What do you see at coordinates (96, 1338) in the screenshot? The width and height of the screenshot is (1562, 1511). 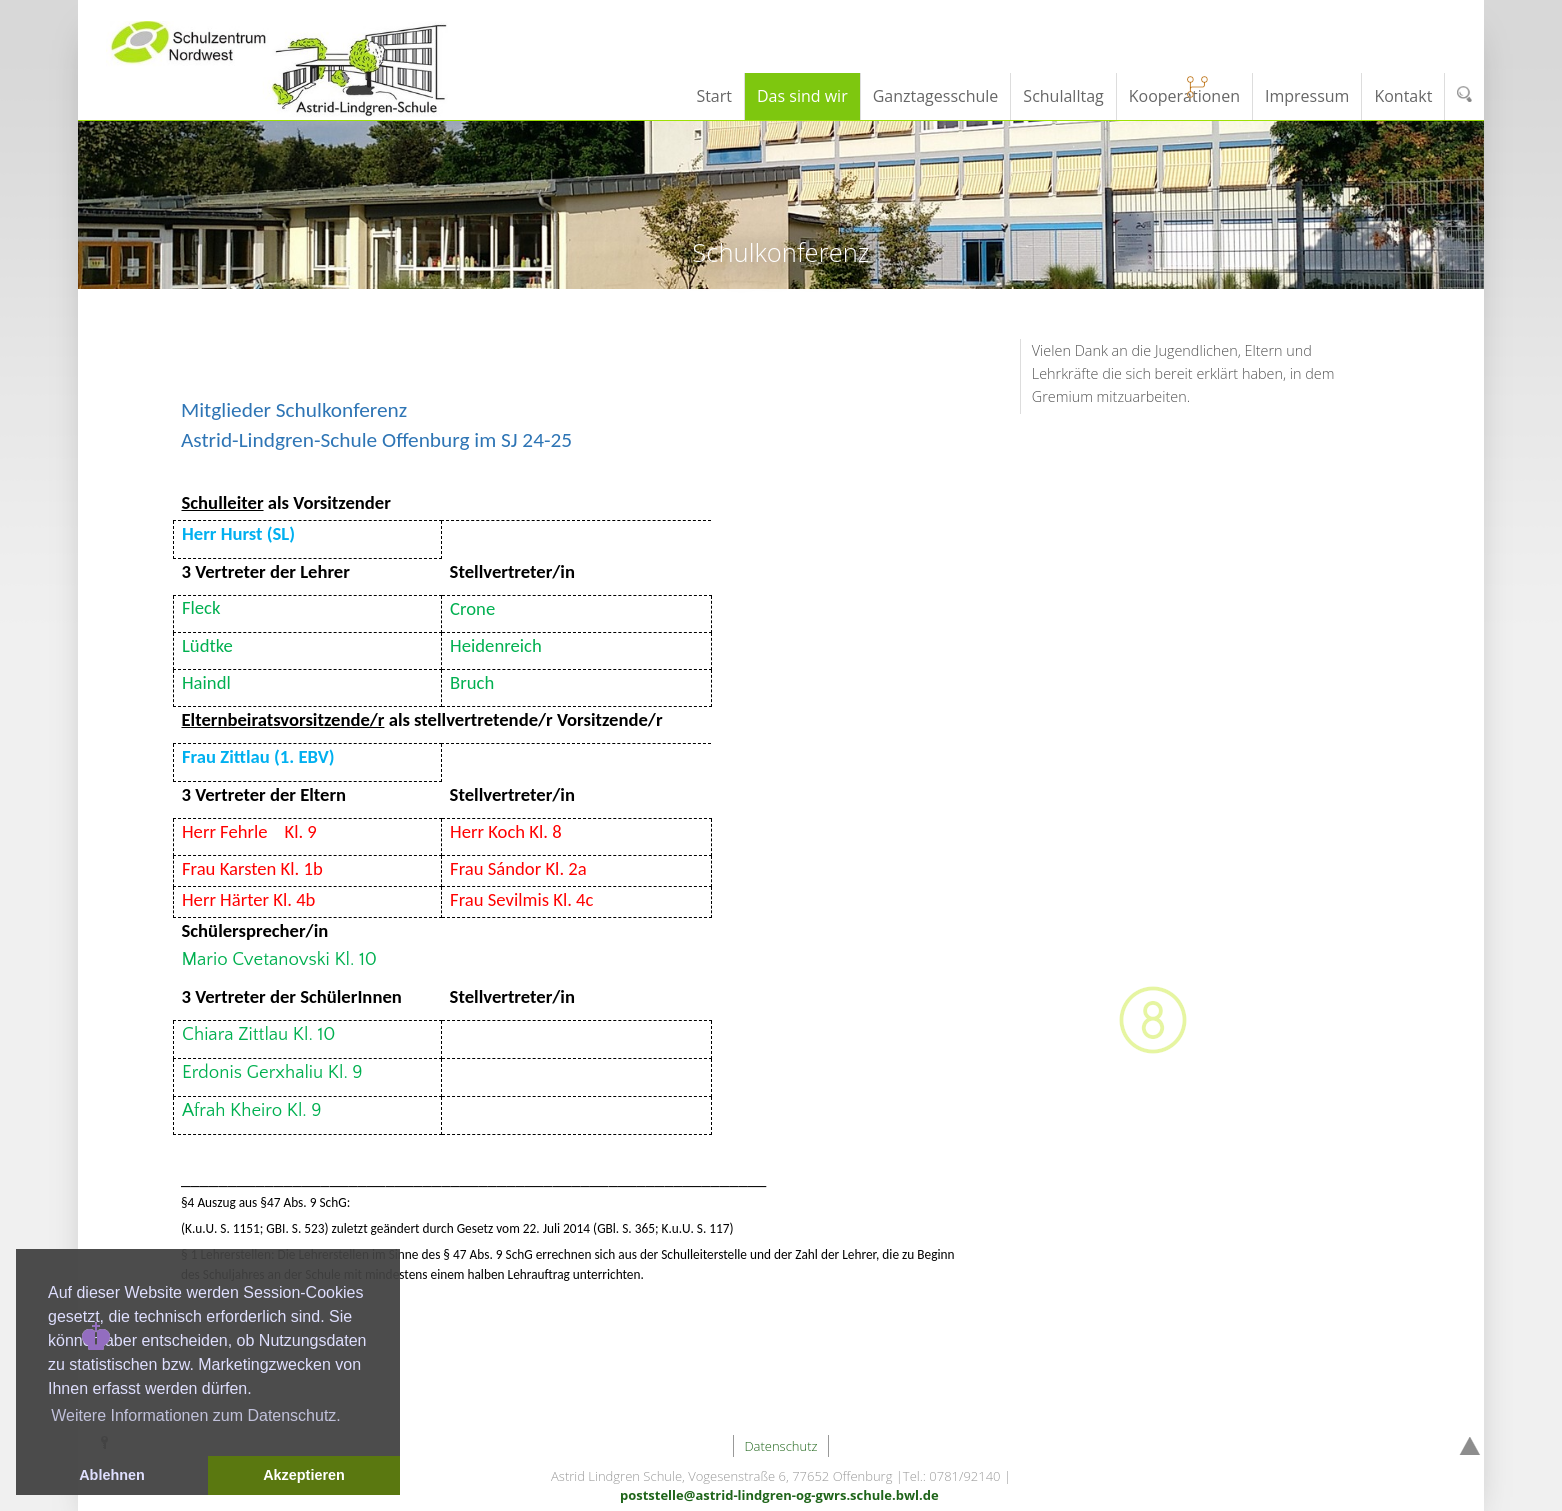 I see `indicates premium or royal status` at bounding box center [96, 1338].